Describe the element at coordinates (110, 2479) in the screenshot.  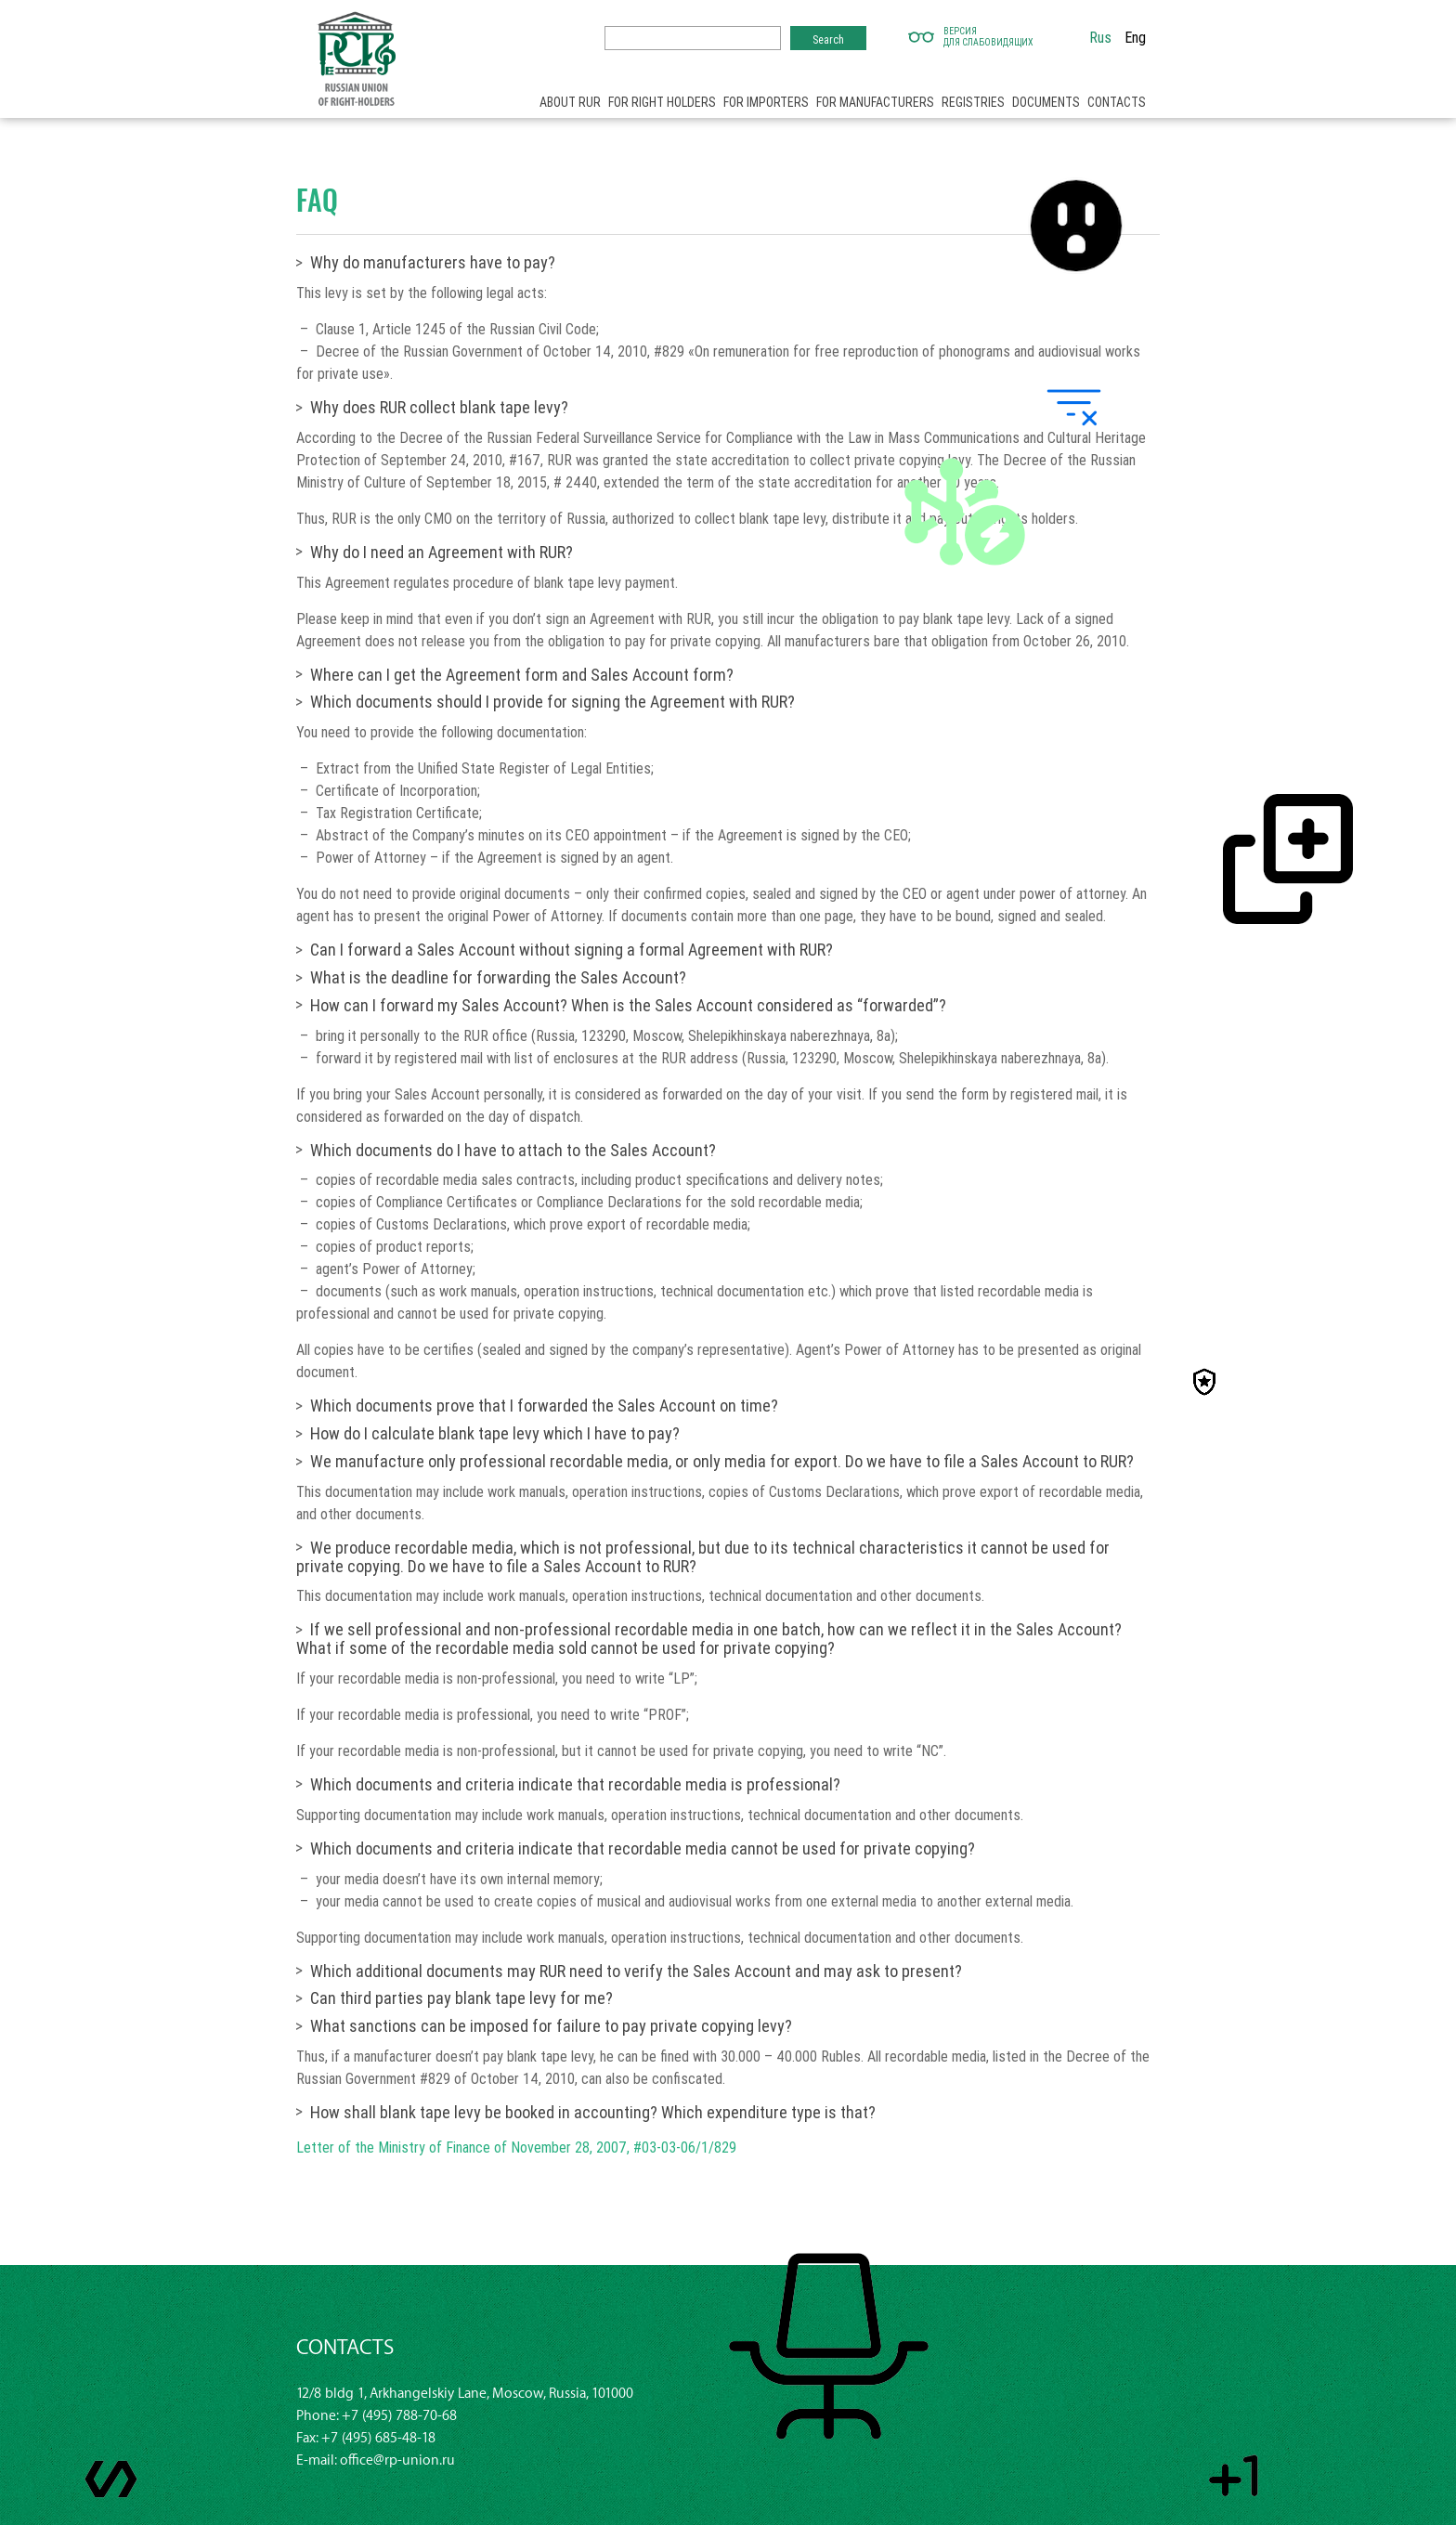
I see `polymer project logo` at that location.